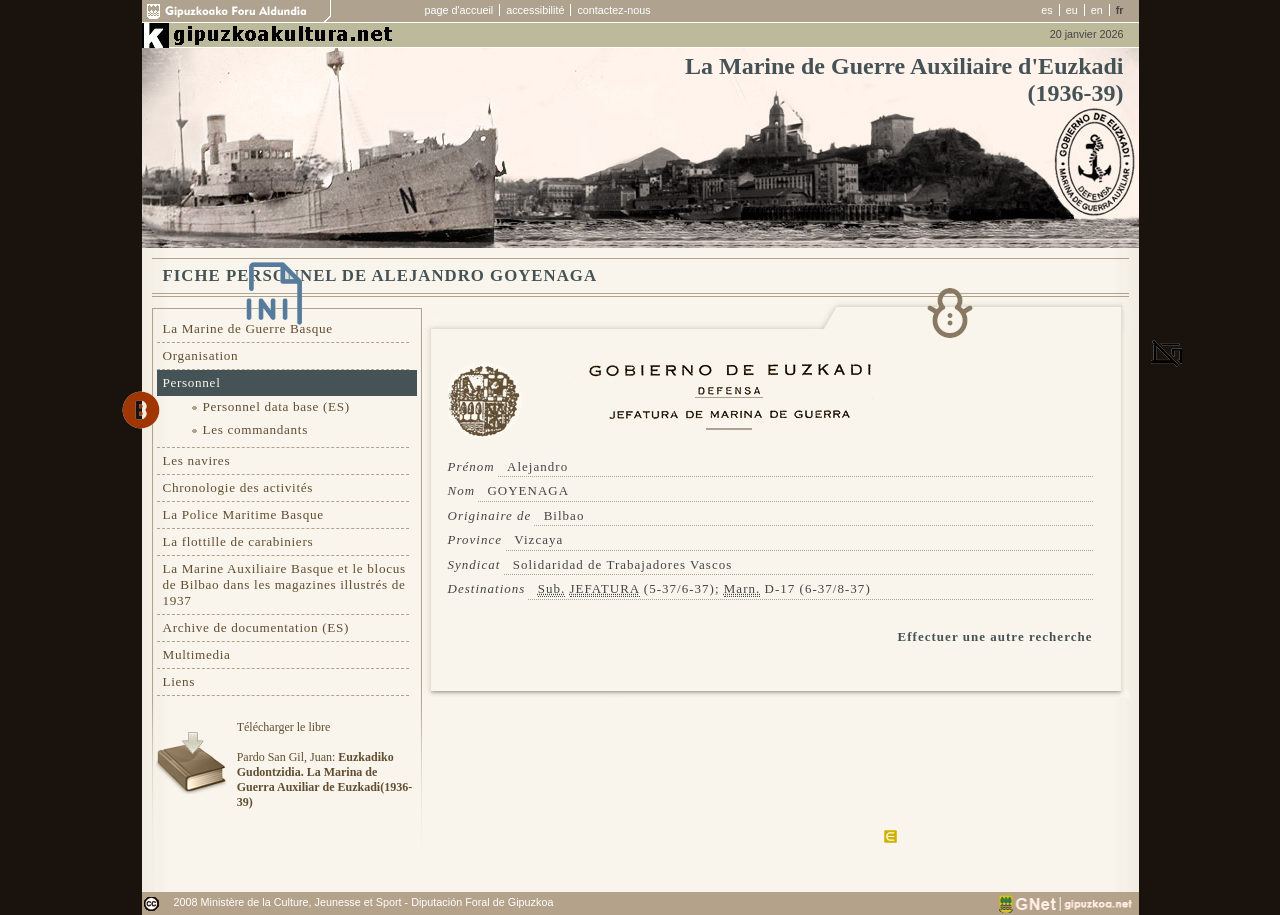  Describe the element at coordinates (1166, 353) in the screenshot. I see `device link disconnected or unavailable` at that location.